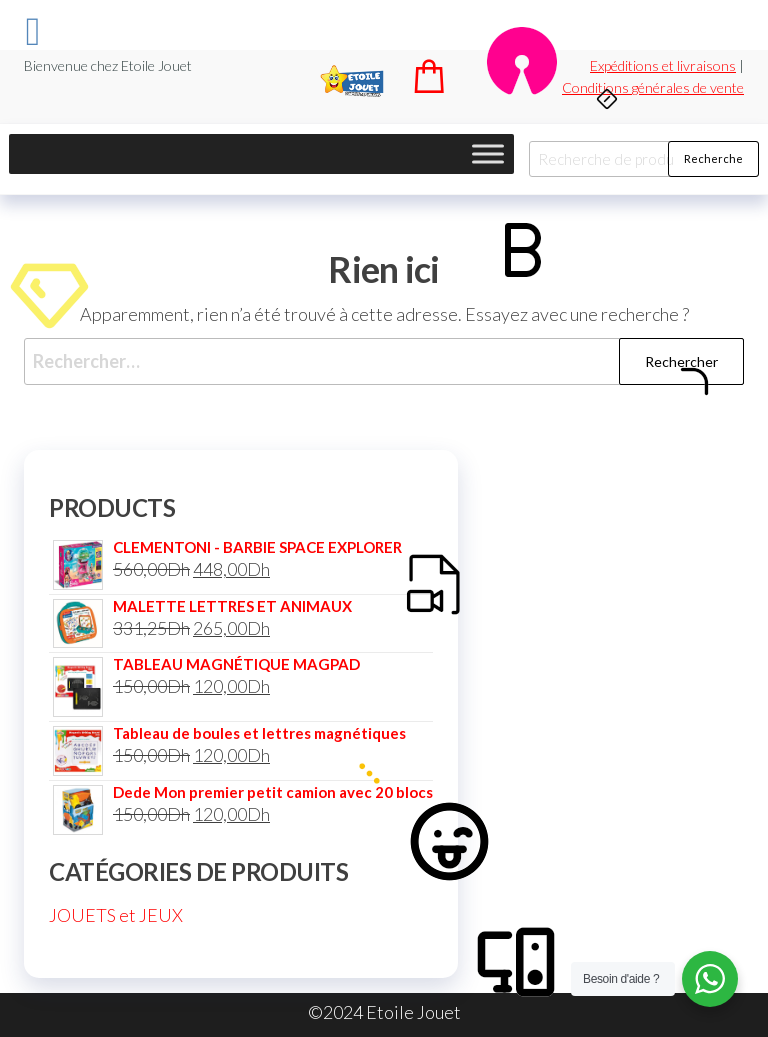  I want to click on view connected devices, so click(516, 962).